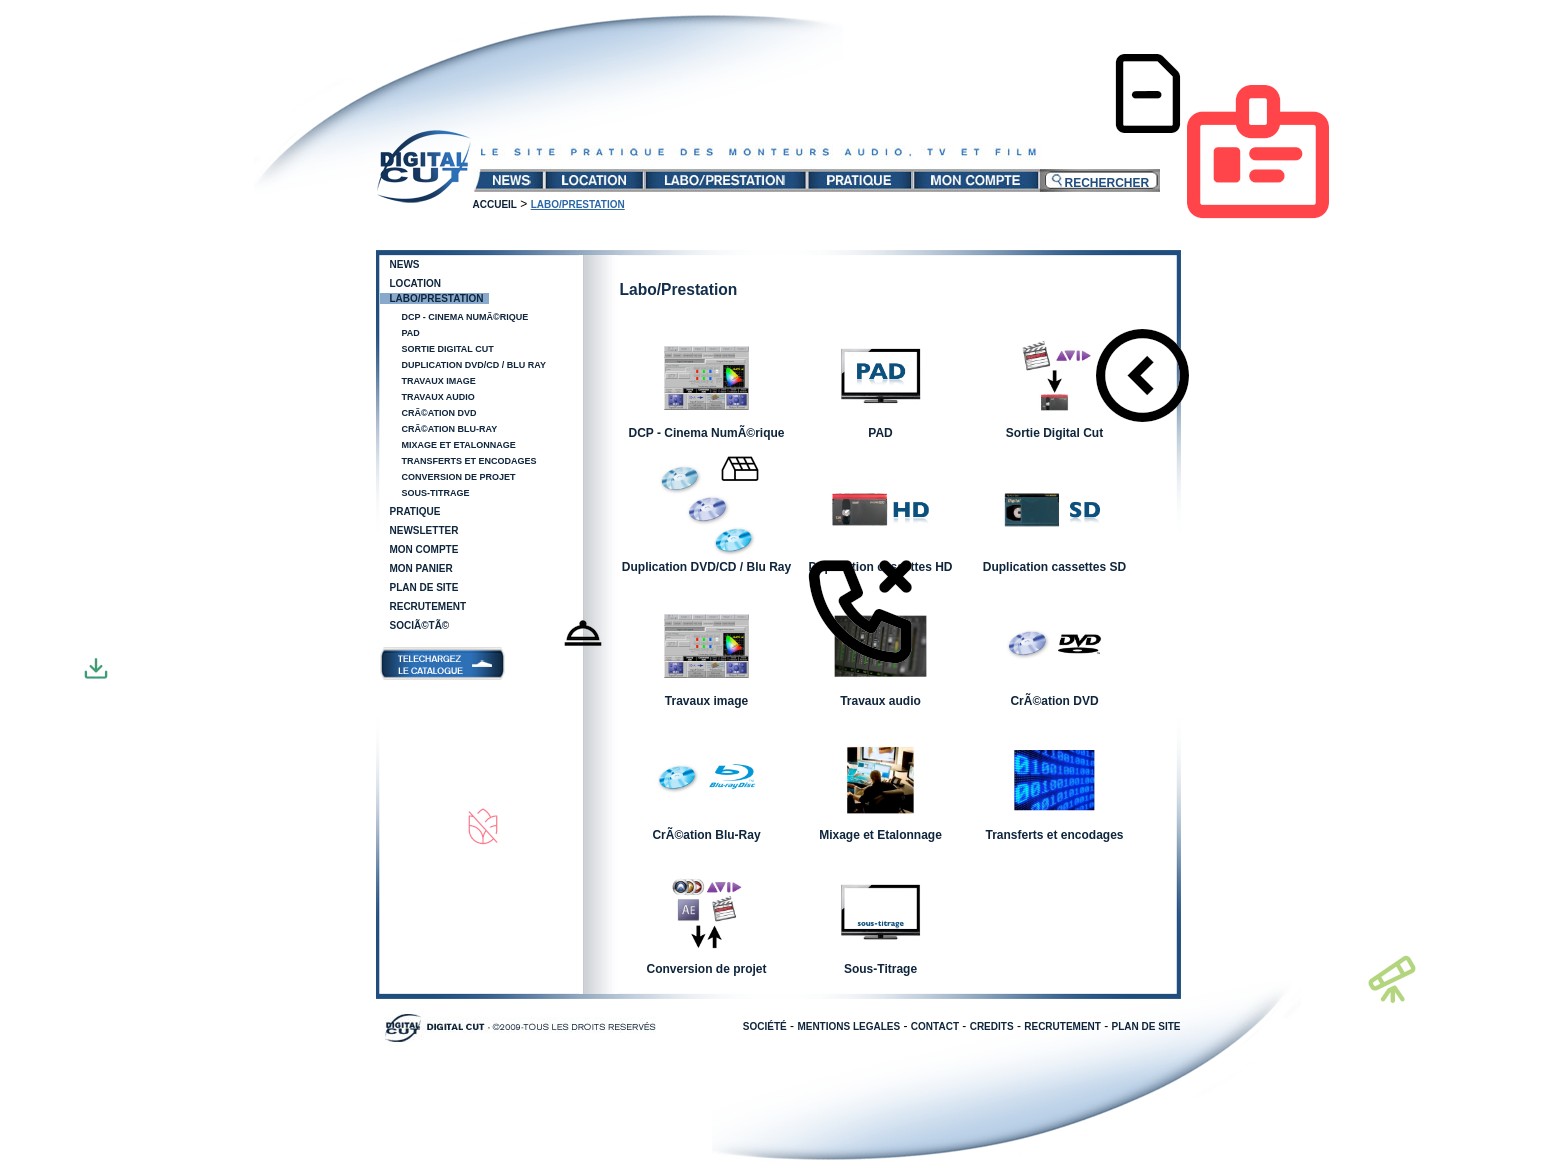 The image size is (1556, 1176). What do you see at coordinates (583, 633) in the screenshot?
I see `request room service or hotel amenities` at bounding box center [583, 633].